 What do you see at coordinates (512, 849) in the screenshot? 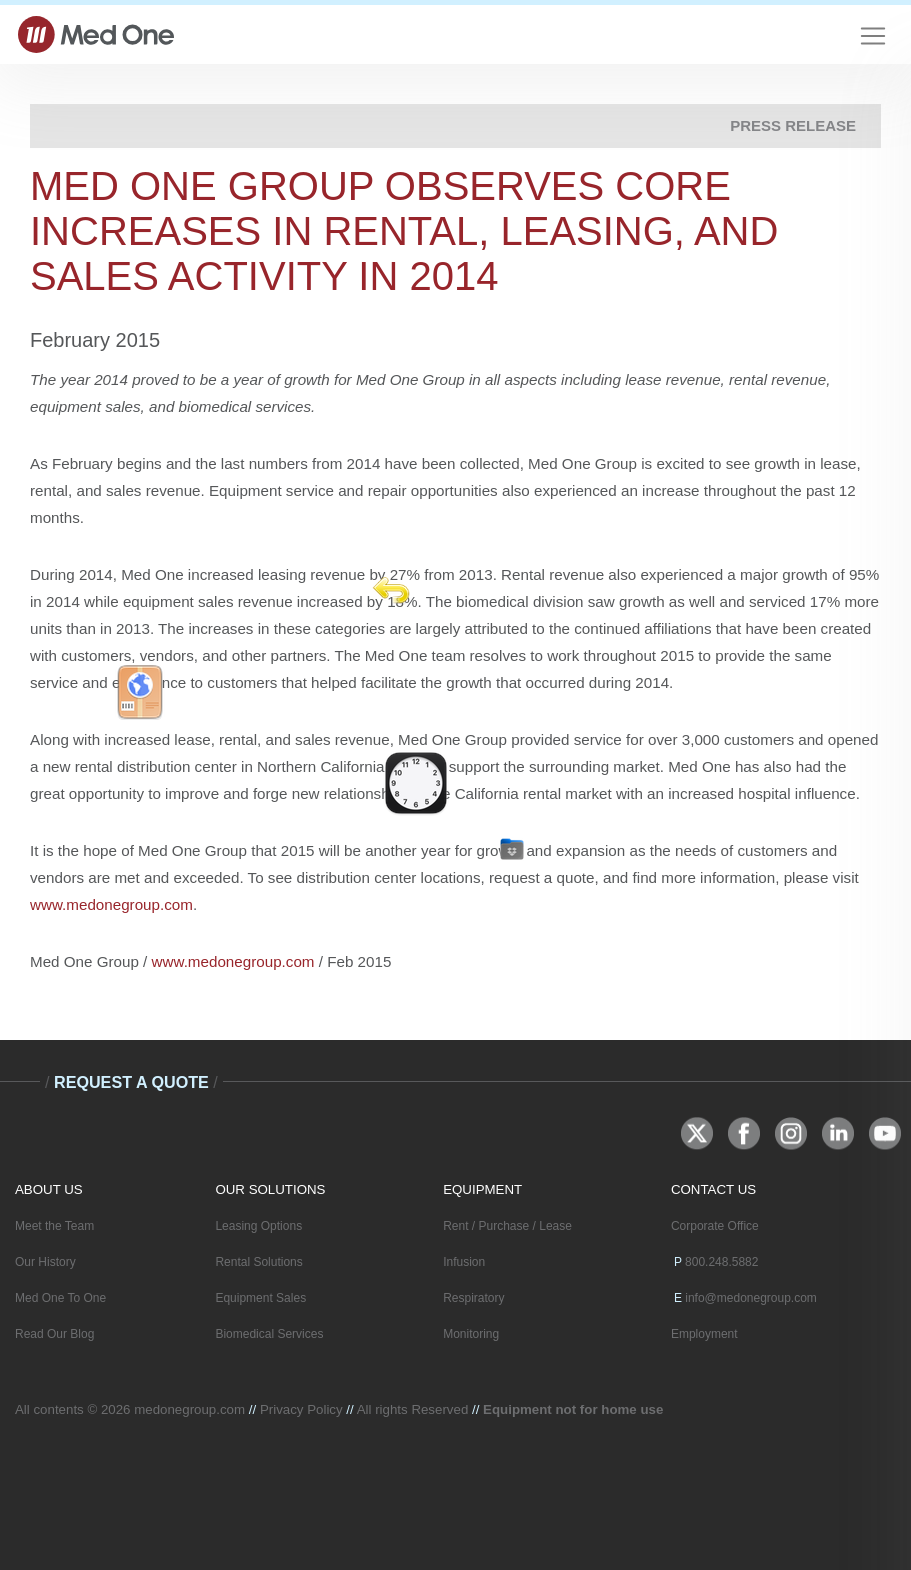
I see `open your Dropbox folder` at bounding box center [512, 849].